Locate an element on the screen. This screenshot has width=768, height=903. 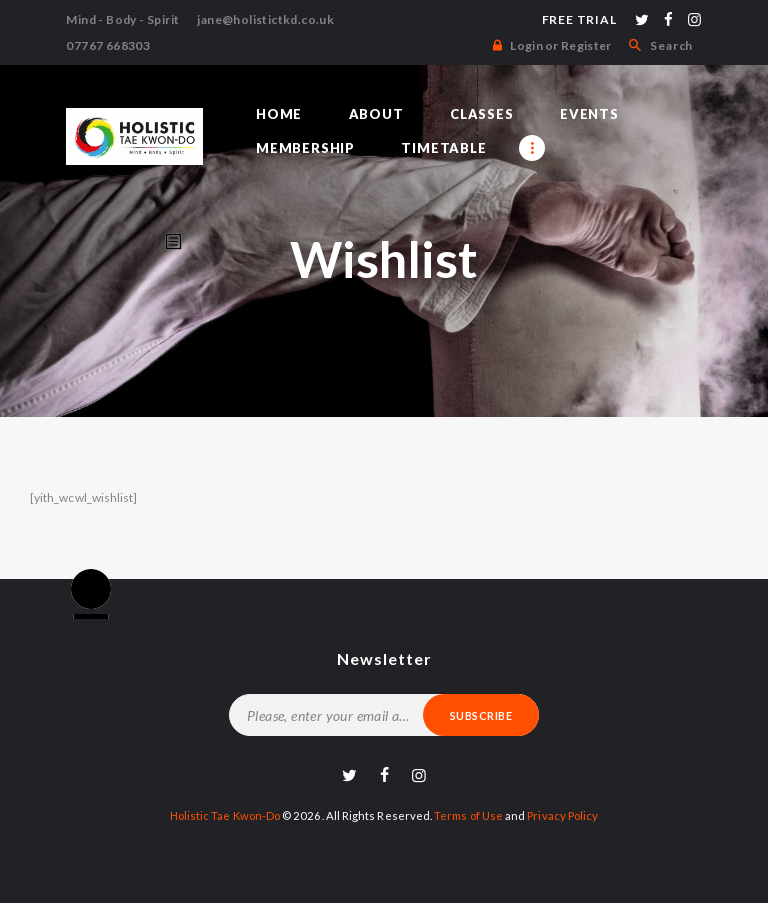
switch to horizontal layout view is located at coordinates (173, 241).